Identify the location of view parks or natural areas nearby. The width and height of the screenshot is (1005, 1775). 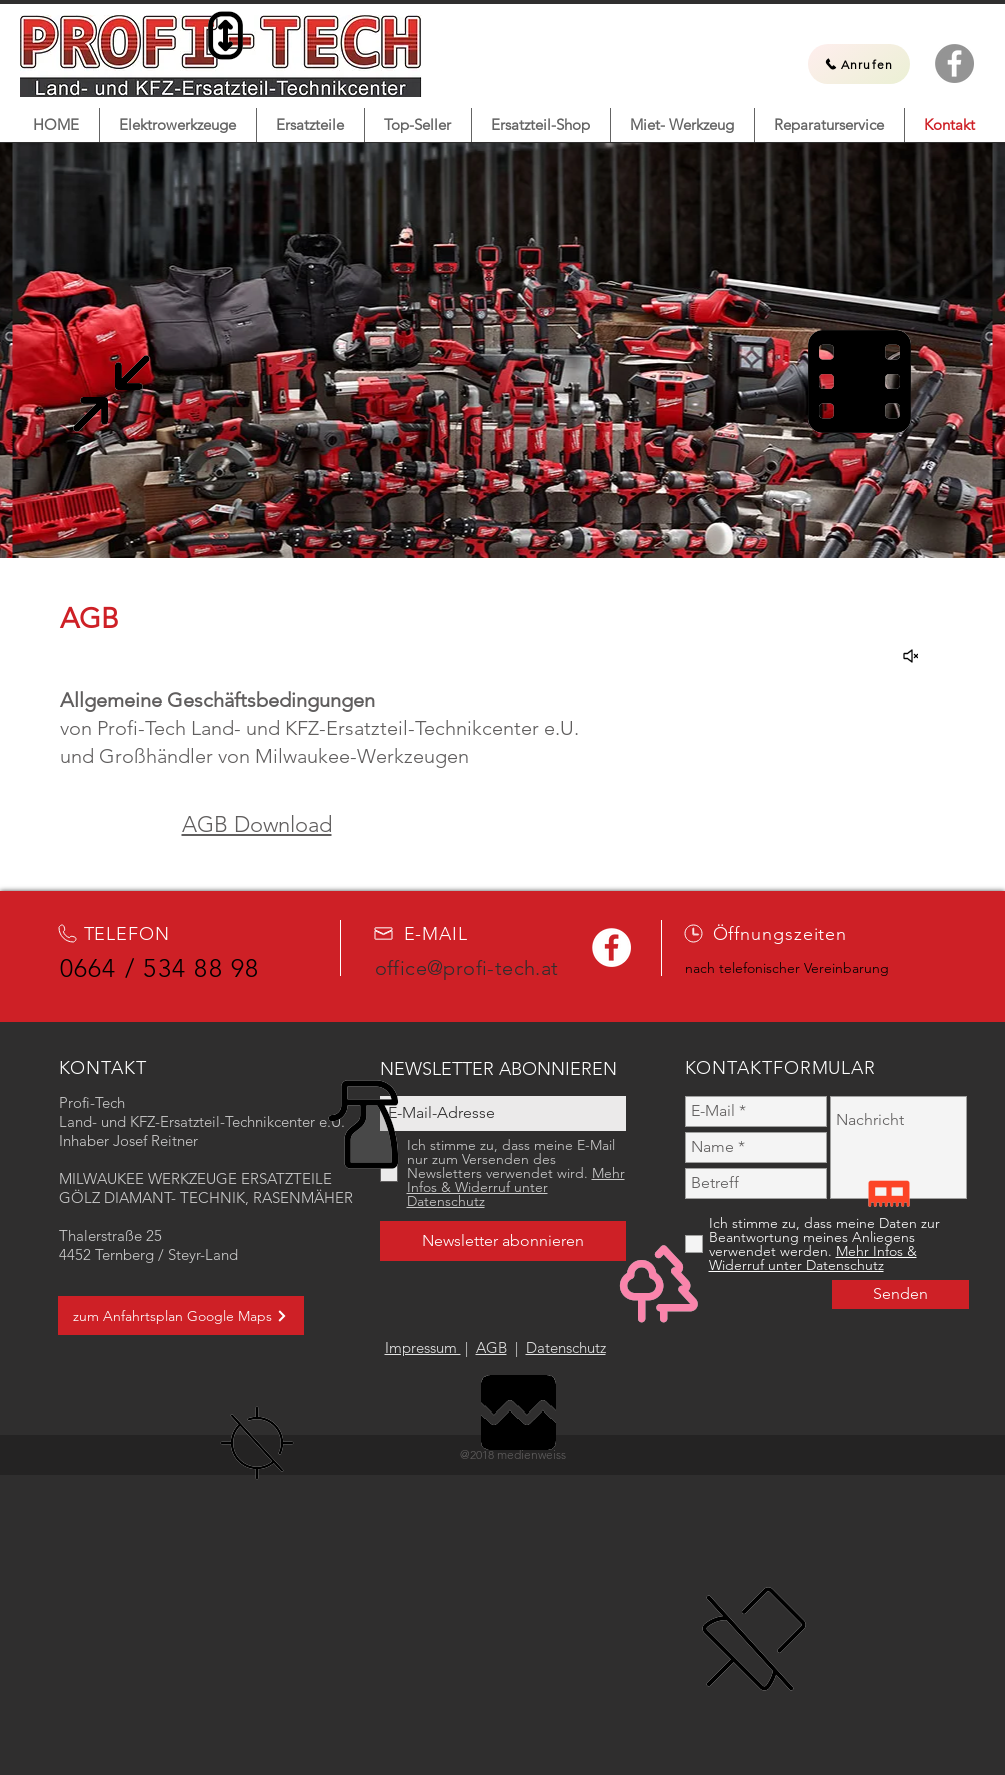
(660, 1282).